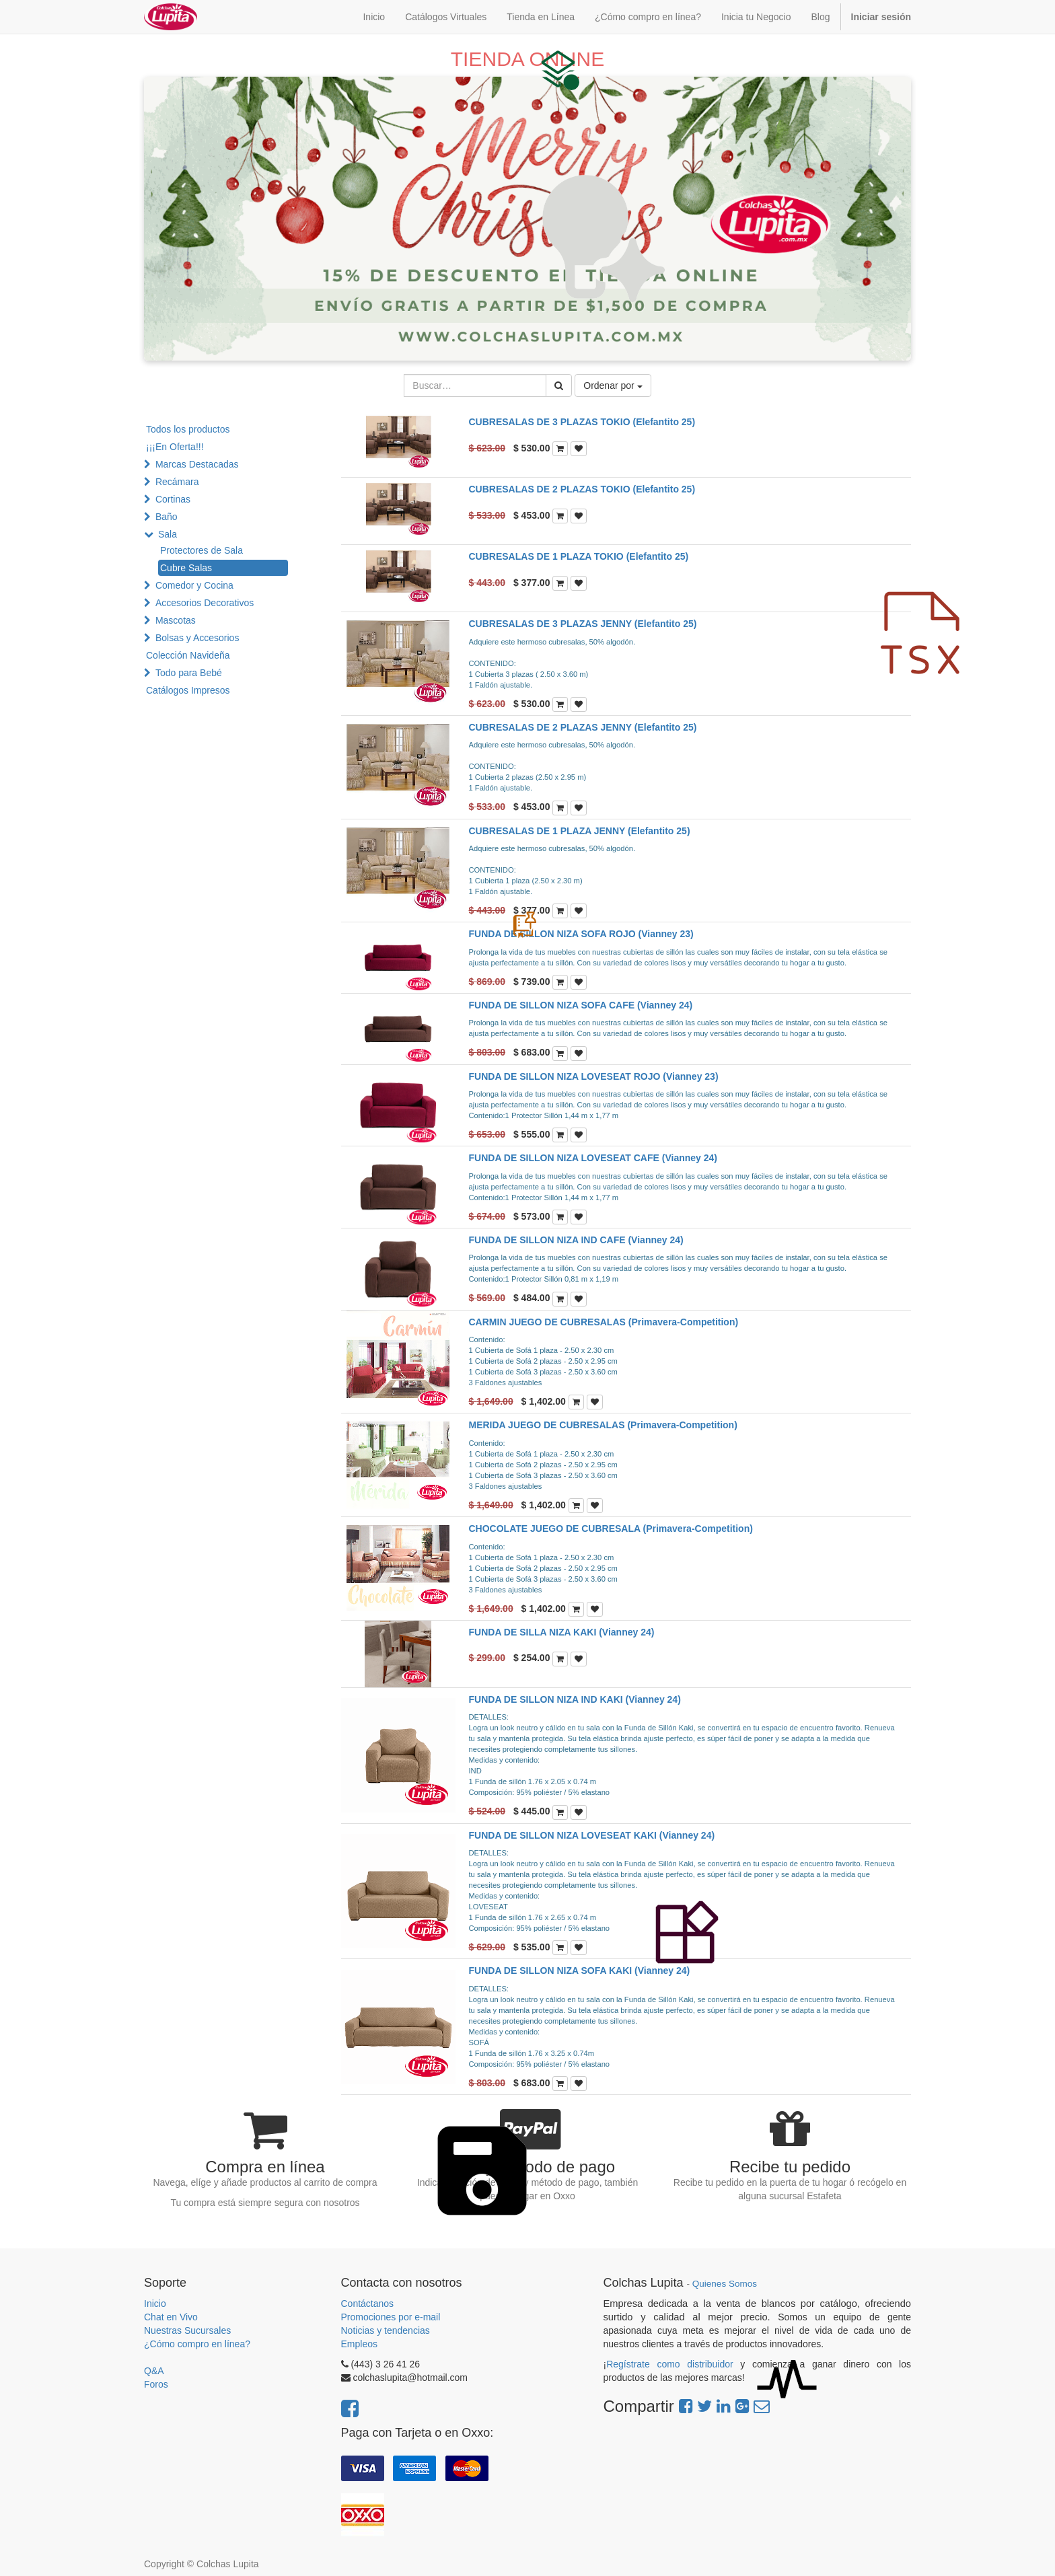  What do you see at coordinates (558, 69) in the screenshot?
I see `layers with unread notification or update available` at bounding box center [558, 69].